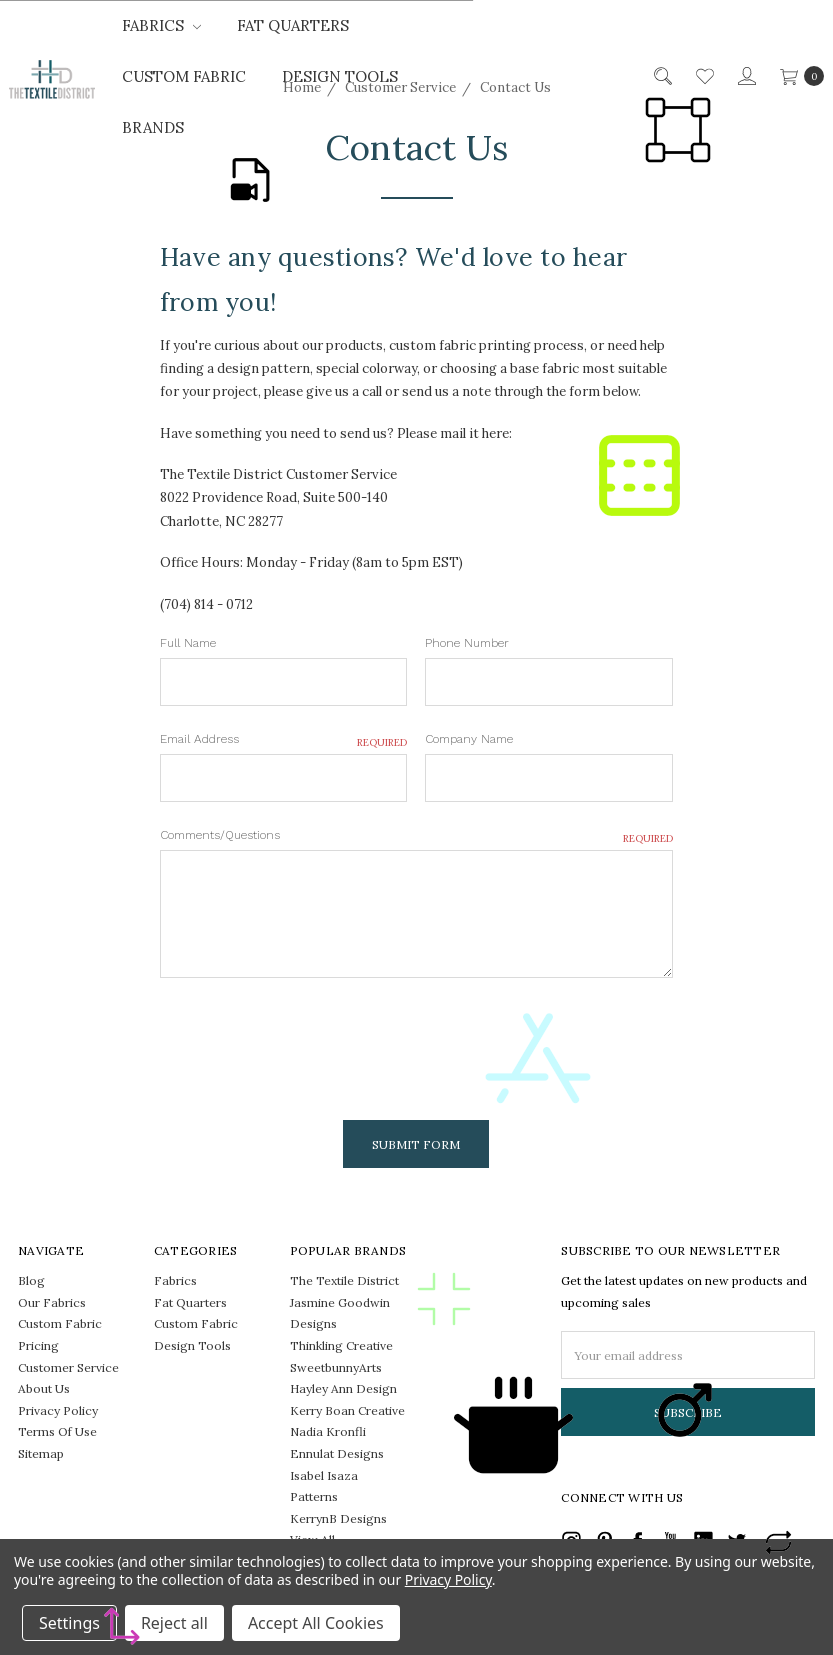 The height and width of the screenshot is (1655, 833). I want to click on toggle top and bottom panel layout, so click(639, 475).